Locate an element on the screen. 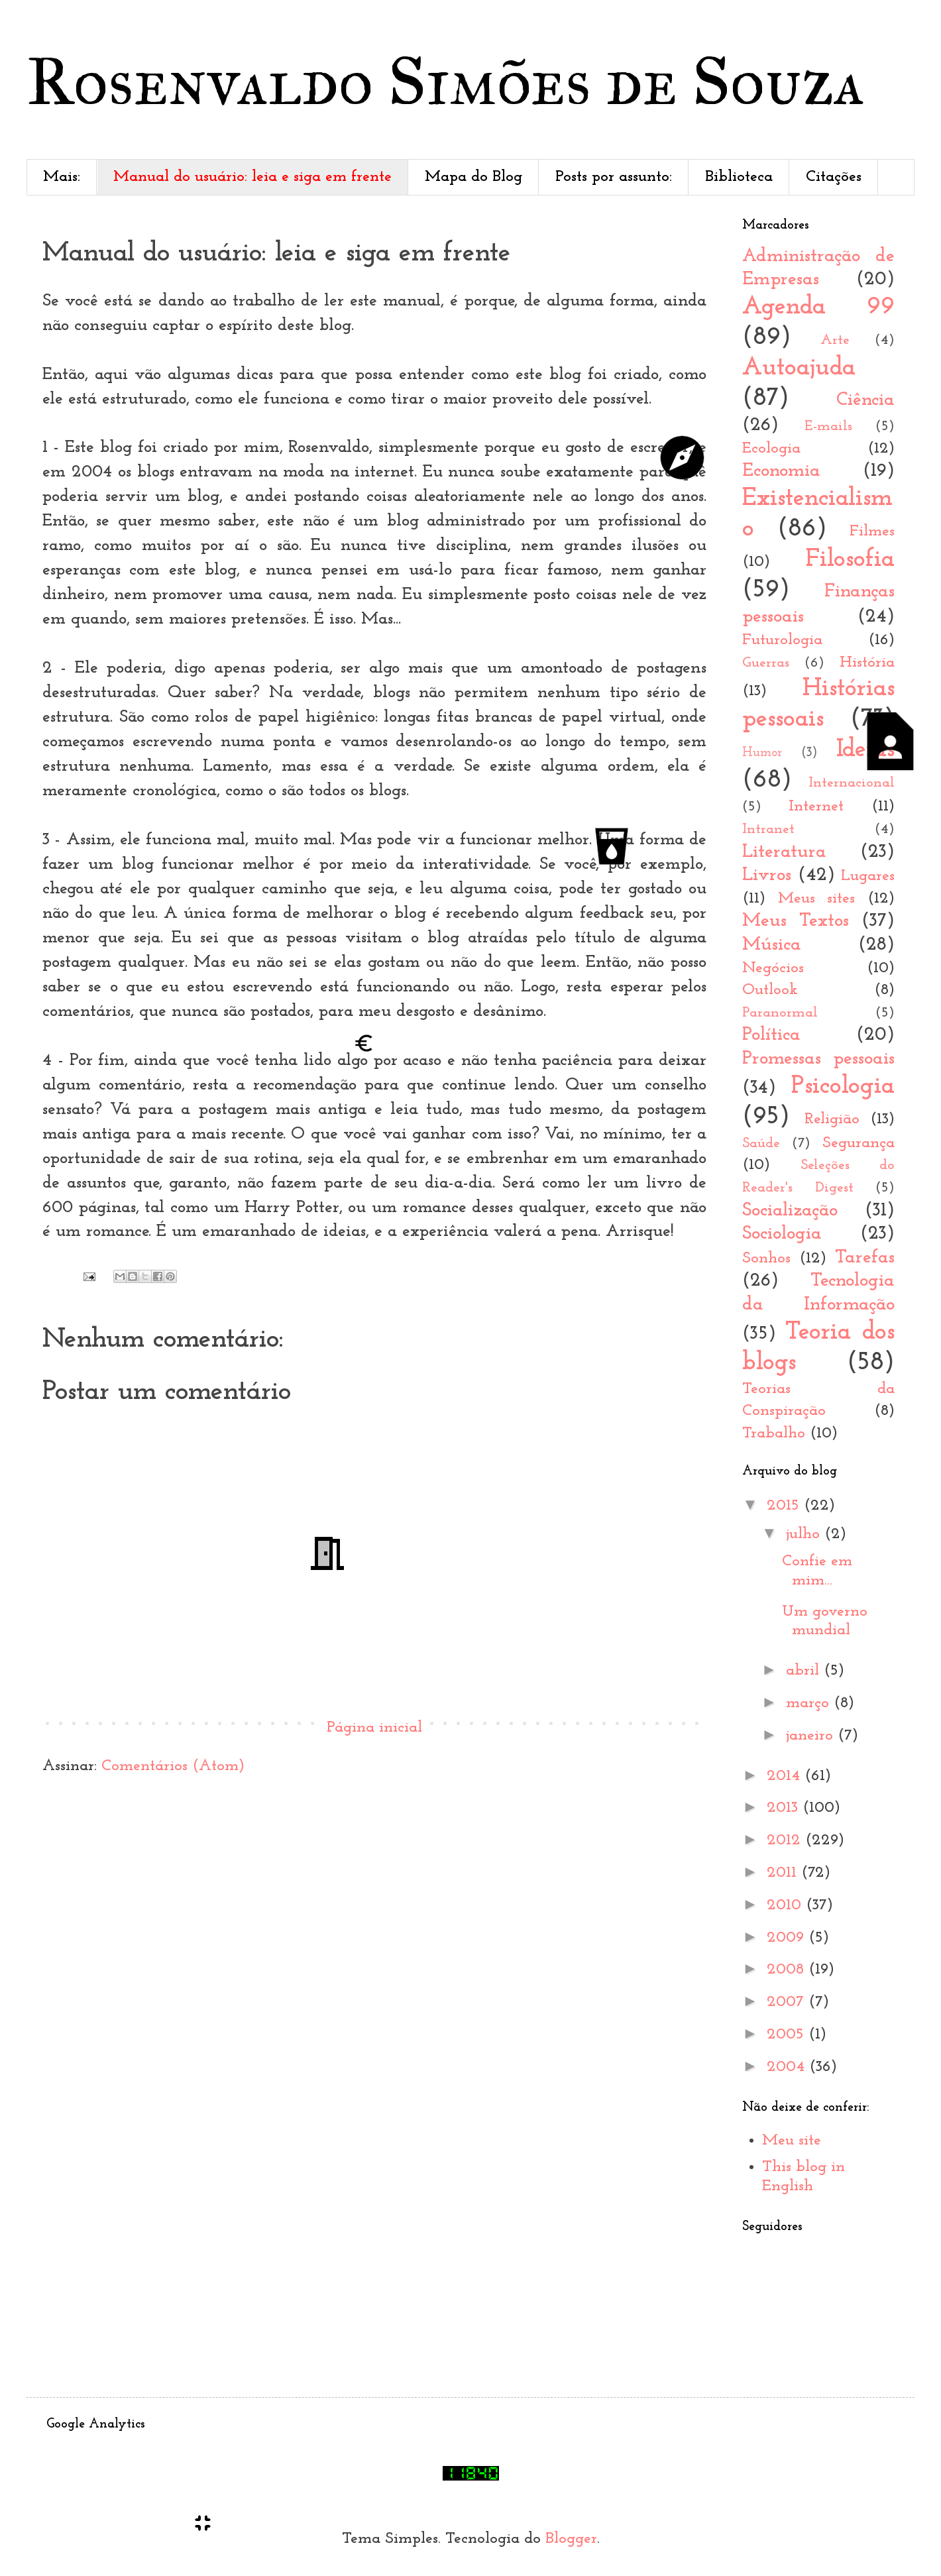 Image resolution: width=941 pixels, height=2576 pixels. explore nearby places or content is located at coordinates (682, 457).